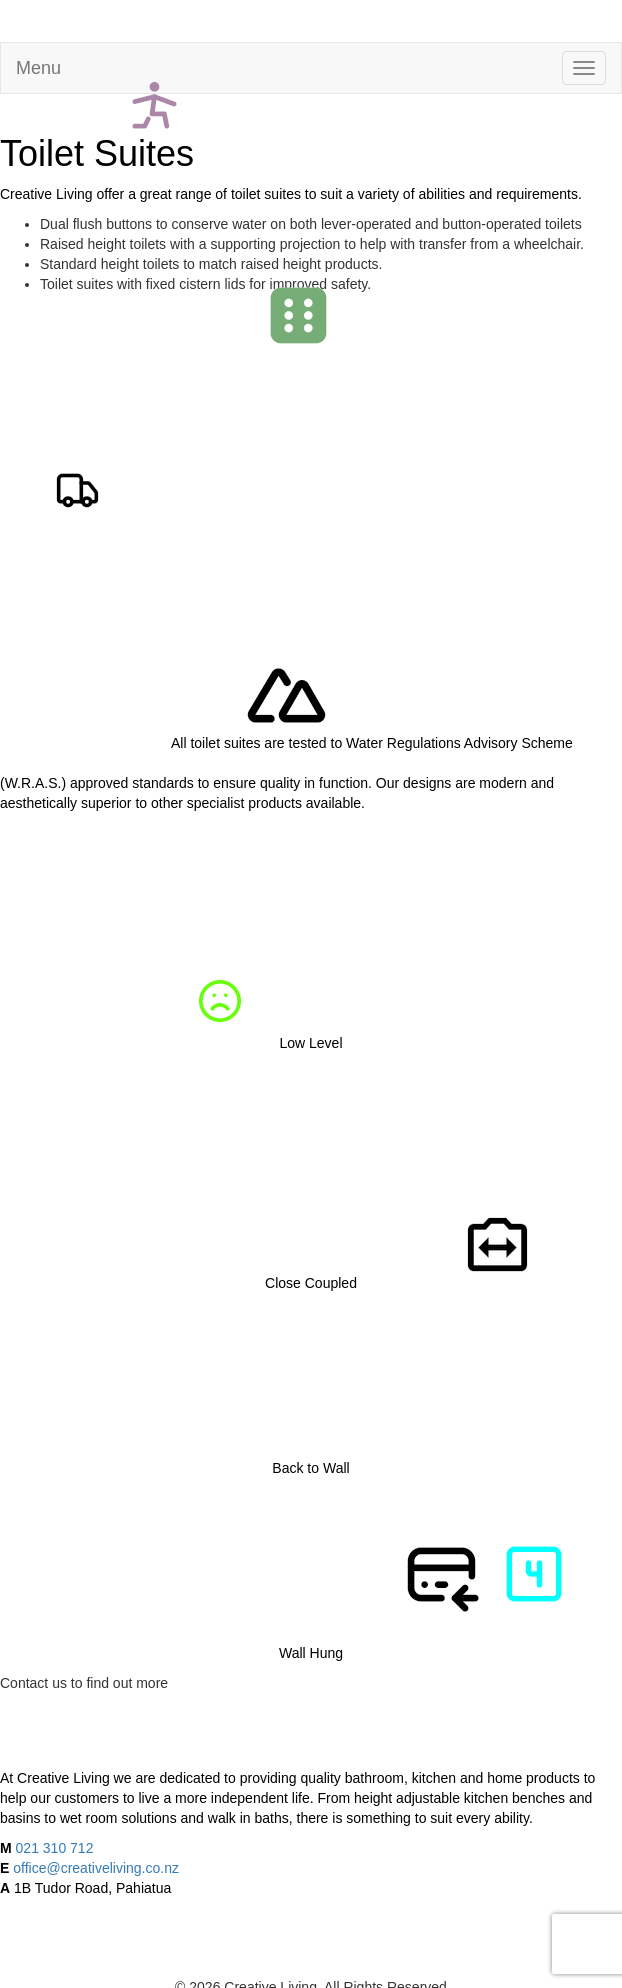 The width and height of the screenshot is (622, 1988). I want to click on submit negative feedback or rating, so click(220, 1001).